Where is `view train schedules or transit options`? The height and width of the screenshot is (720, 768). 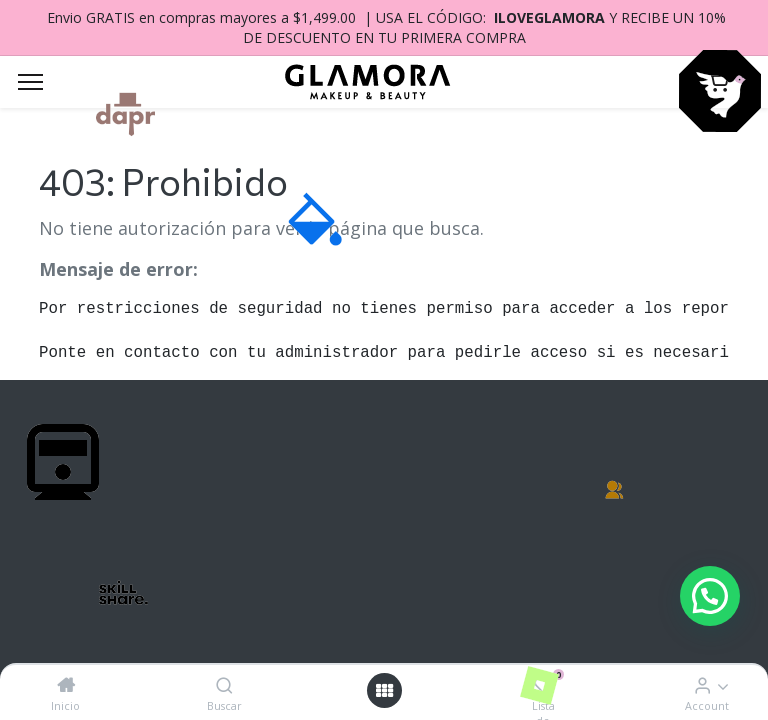
view train schedules or transit options is located at coordinates (63, 460).